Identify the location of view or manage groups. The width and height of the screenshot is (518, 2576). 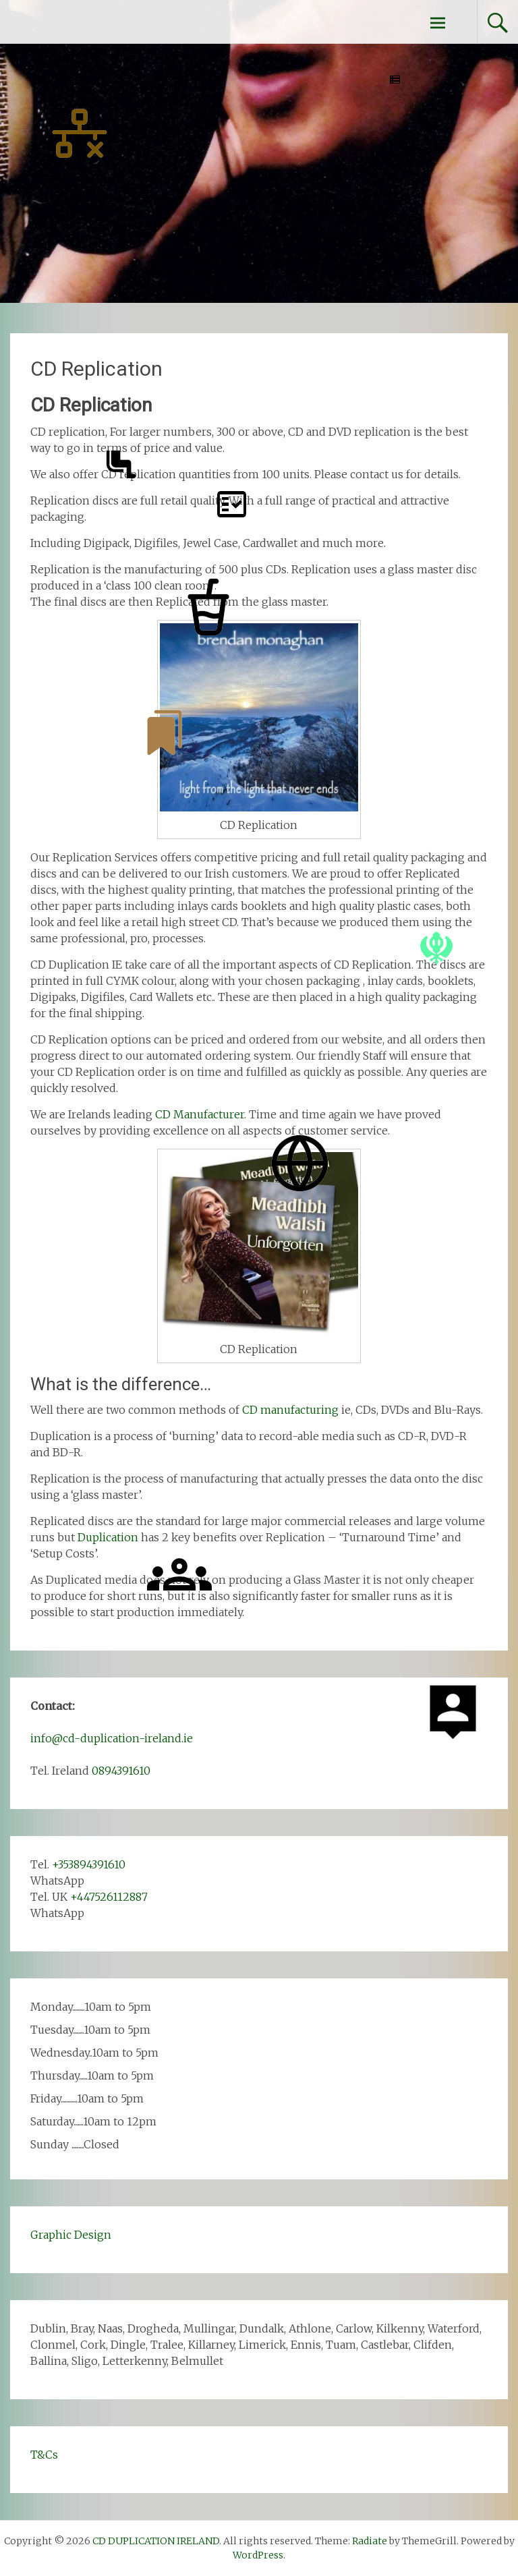
(179, 1574).